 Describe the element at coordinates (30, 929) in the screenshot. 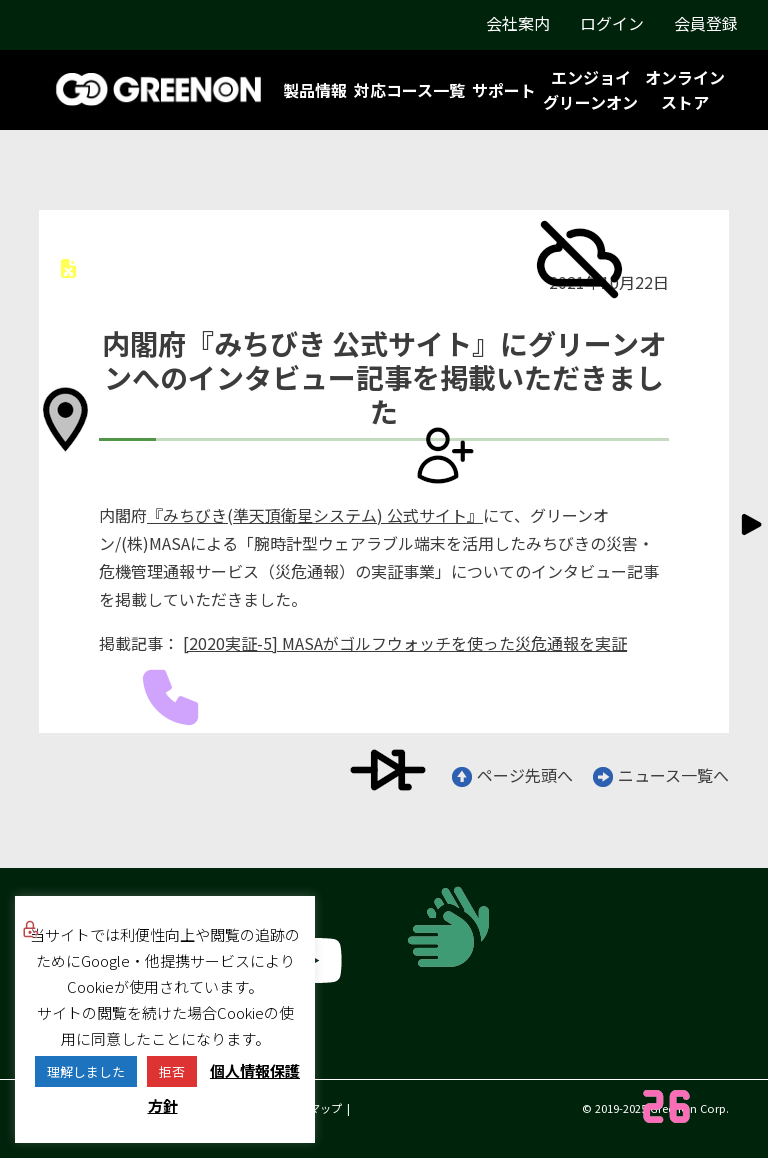

I see `view security or password help` at that location.